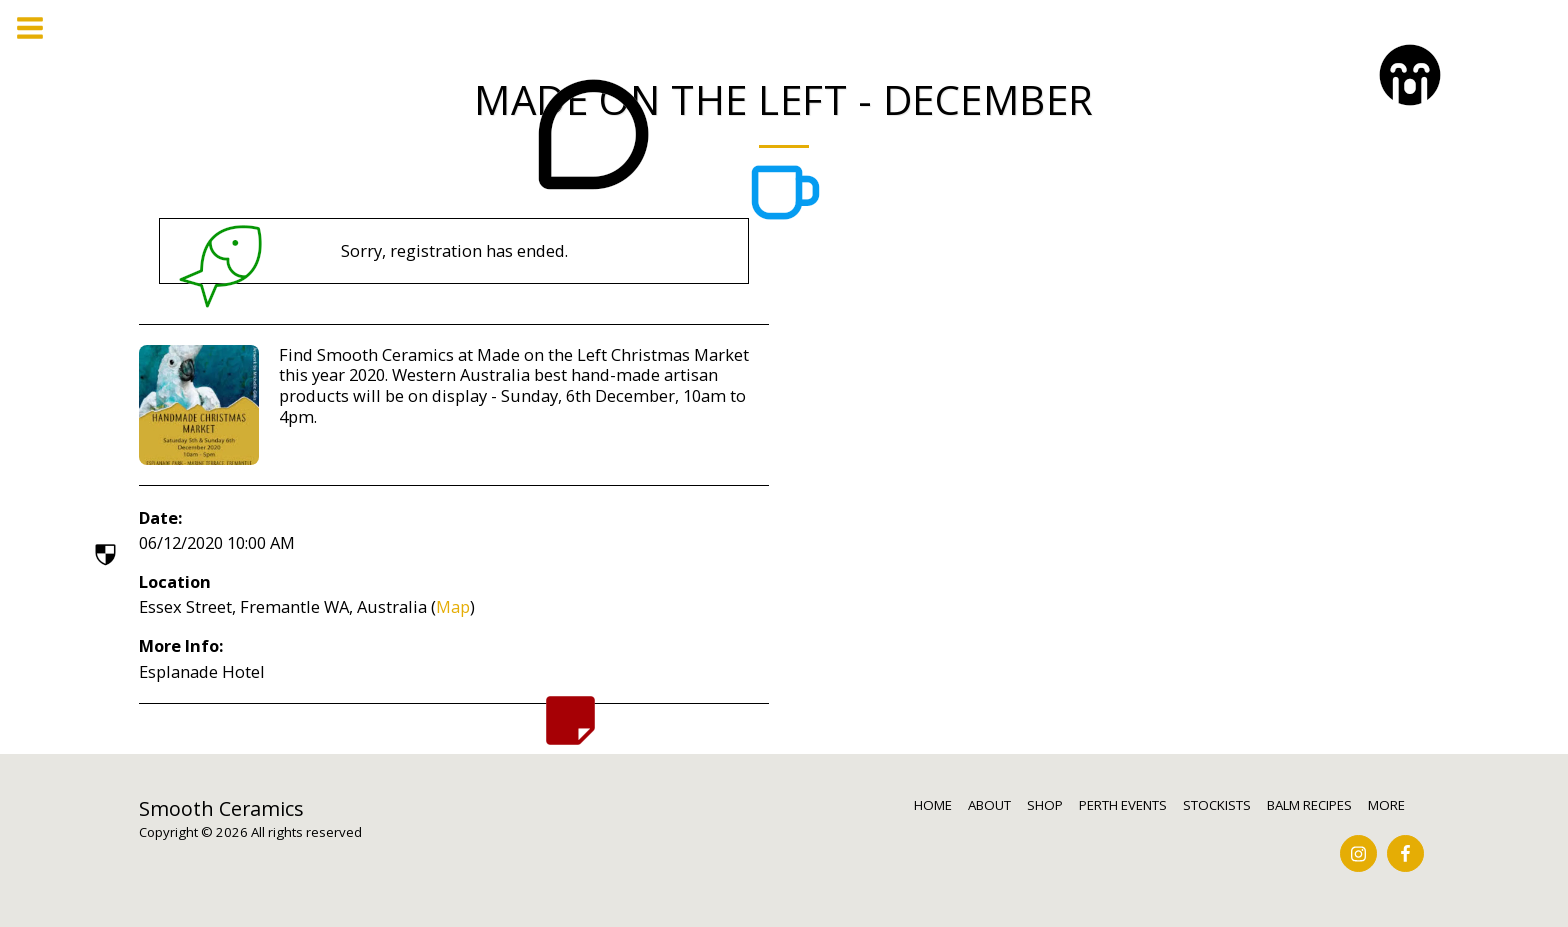 The width and height of the screenshot is (1568, 927). Describe the element at coordinates (570, 720) in the screenshot. I see `create a new note` at that location.